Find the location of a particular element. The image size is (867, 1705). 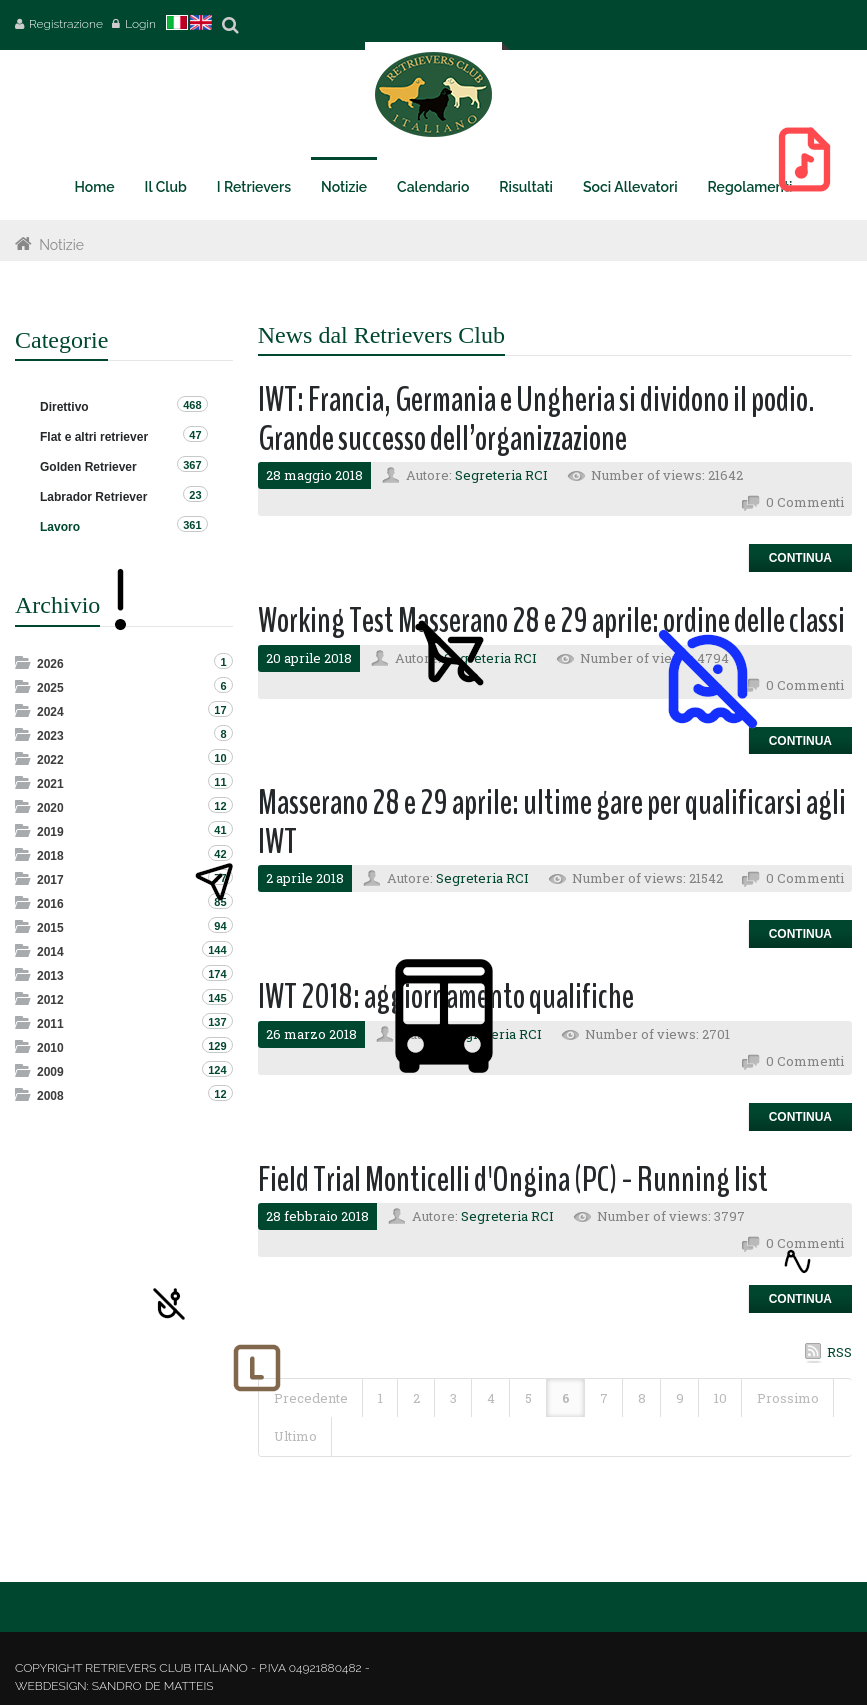

send a message is located at coordinates (215, 880).